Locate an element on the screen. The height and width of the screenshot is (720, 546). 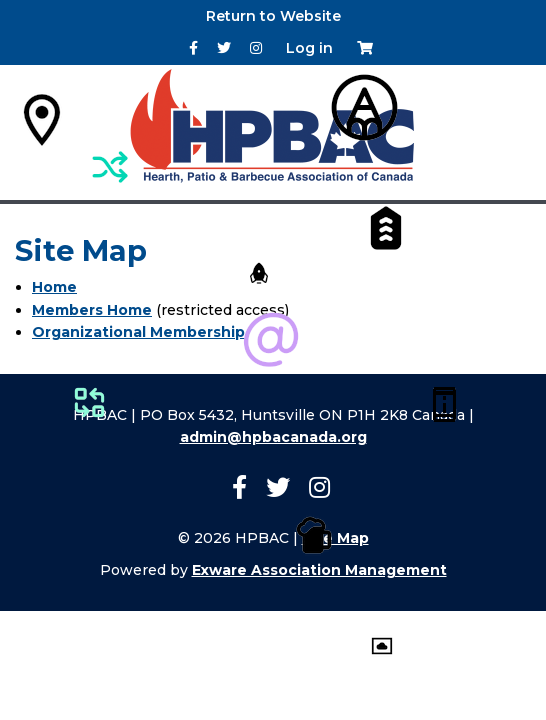
access daydream or screen saver settings is located at coordinates (382, 646).